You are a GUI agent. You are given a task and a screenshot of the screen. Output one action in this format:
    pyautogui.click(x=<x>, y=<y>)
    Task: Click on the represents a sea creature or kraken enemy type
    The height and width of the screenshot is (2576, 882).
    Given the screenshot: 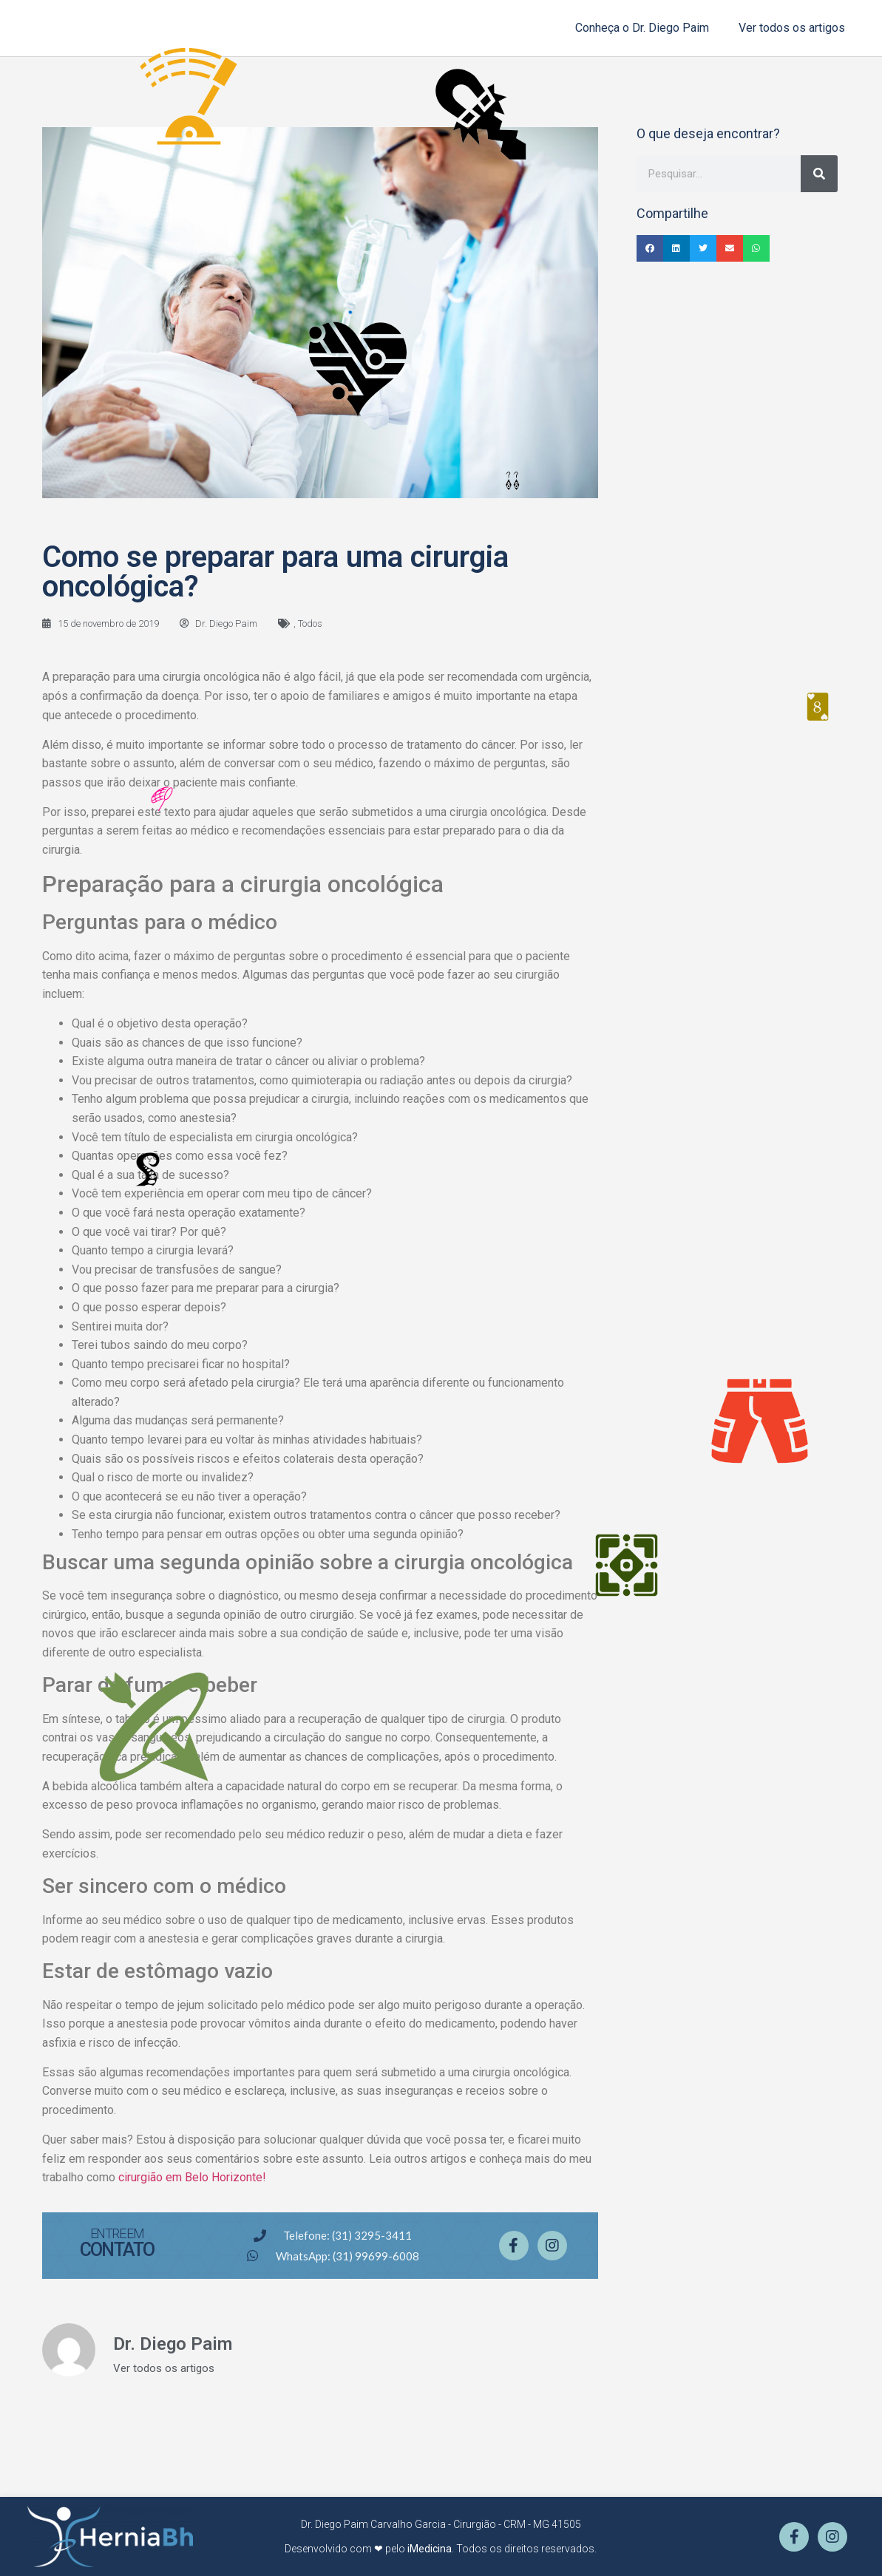 What is the action you would take?
    pyautogui.click(x=147, y=1169)
    